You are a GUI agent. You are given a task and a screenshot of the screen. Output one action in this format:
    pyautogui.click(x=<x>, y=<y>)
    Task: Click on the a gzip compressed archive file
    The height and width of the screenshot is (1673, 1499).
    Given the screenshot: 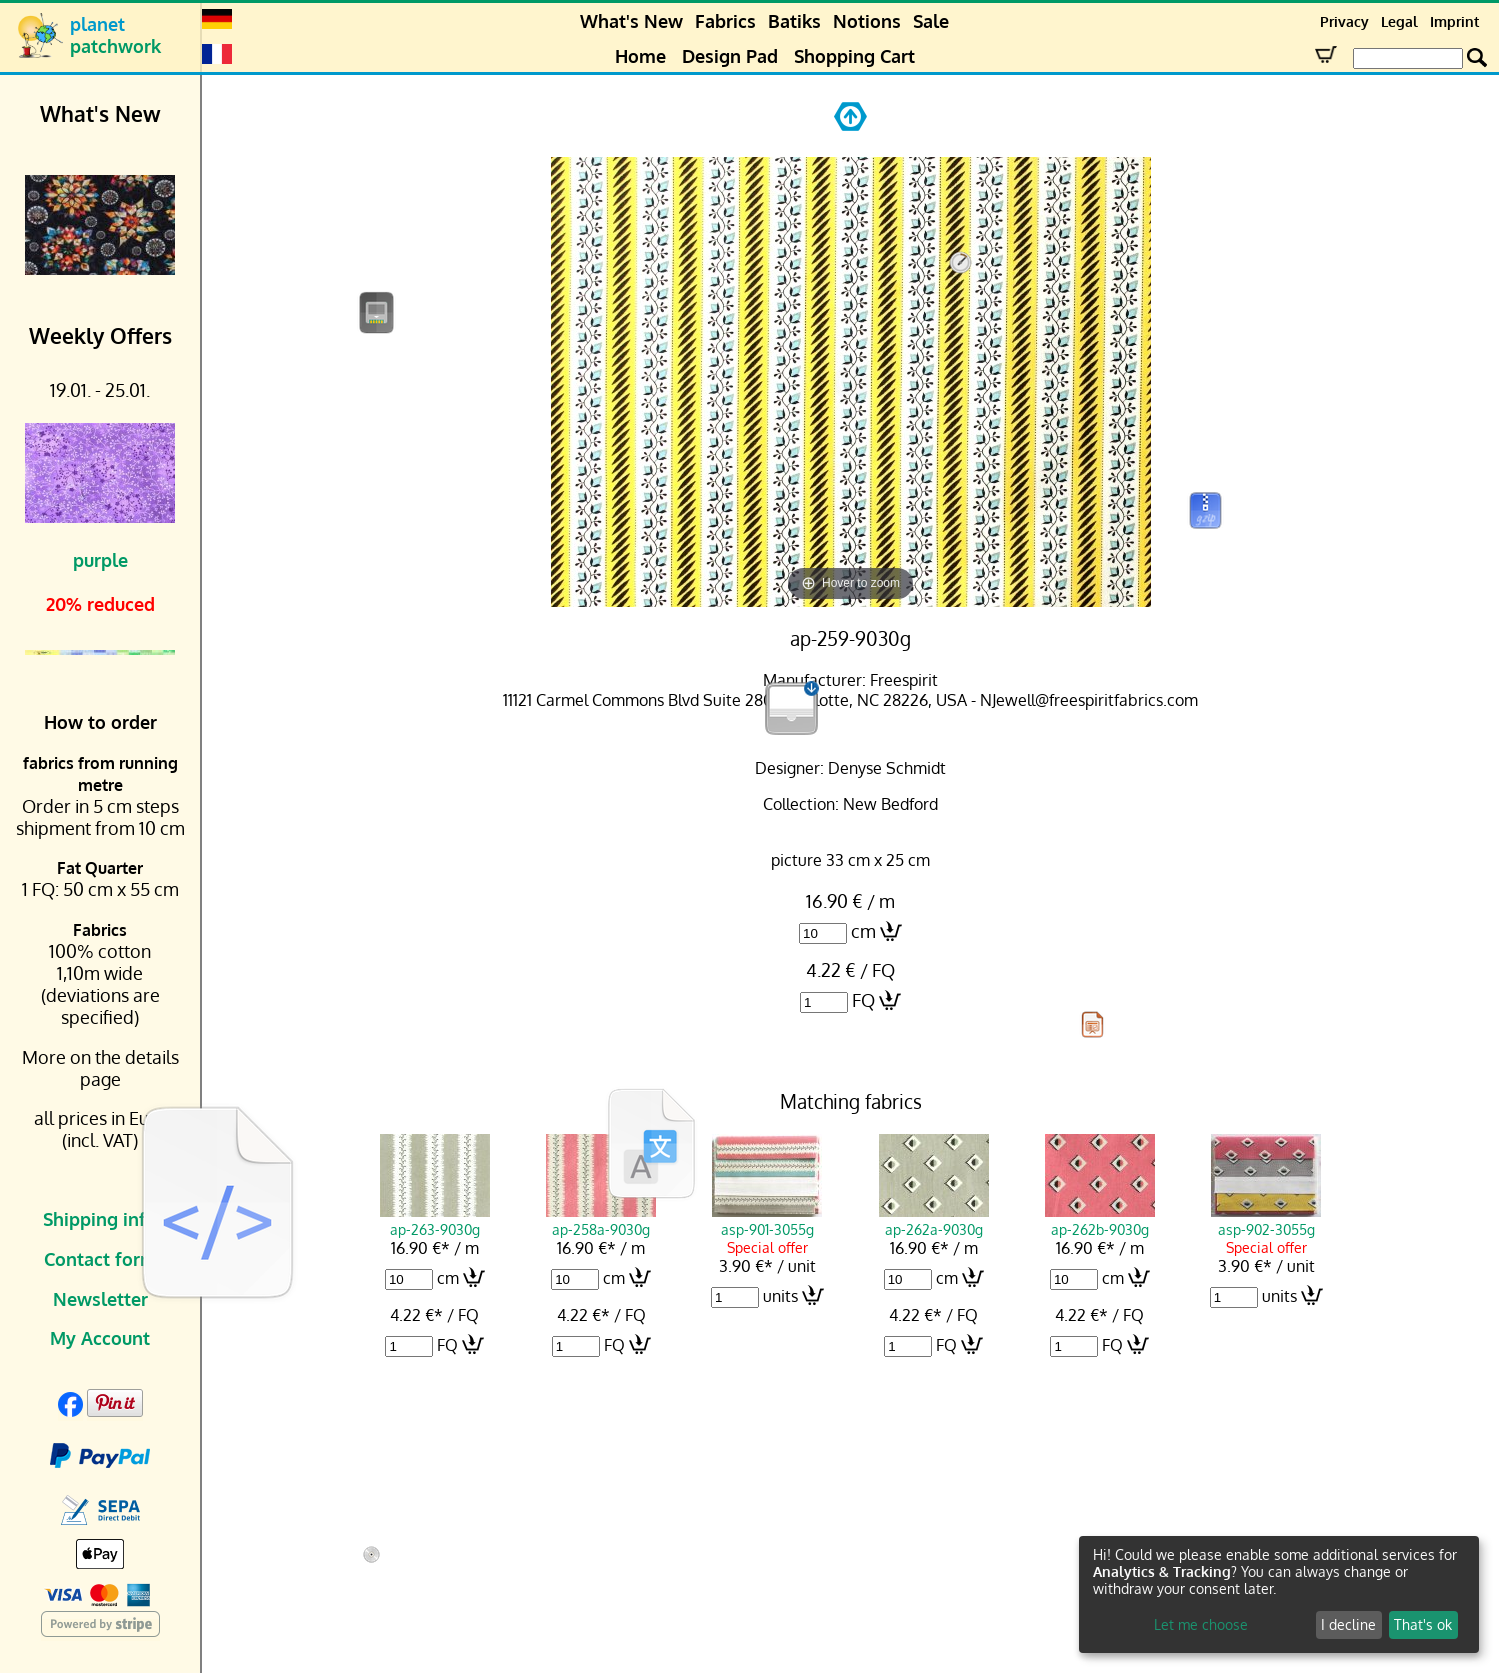 What is the action you would take?
    pyautogui.click(x=1205, y=510)
    